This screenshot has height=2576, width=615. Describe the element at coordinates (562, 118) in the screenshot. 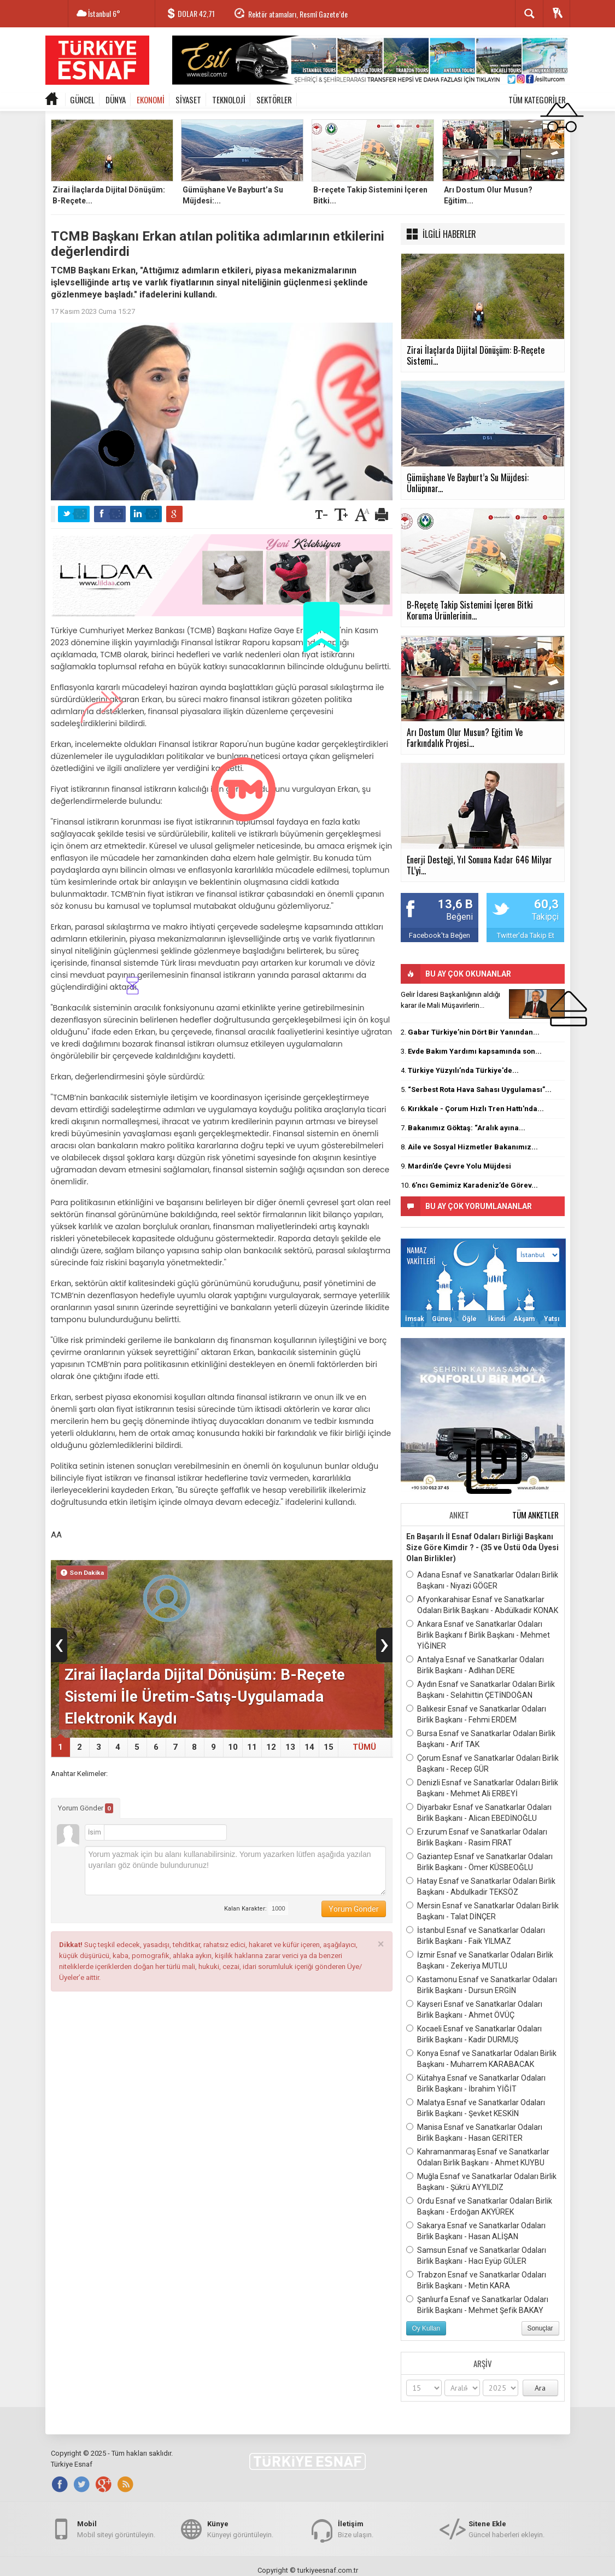

I see `enable incognito or private browsing mode` at that location.